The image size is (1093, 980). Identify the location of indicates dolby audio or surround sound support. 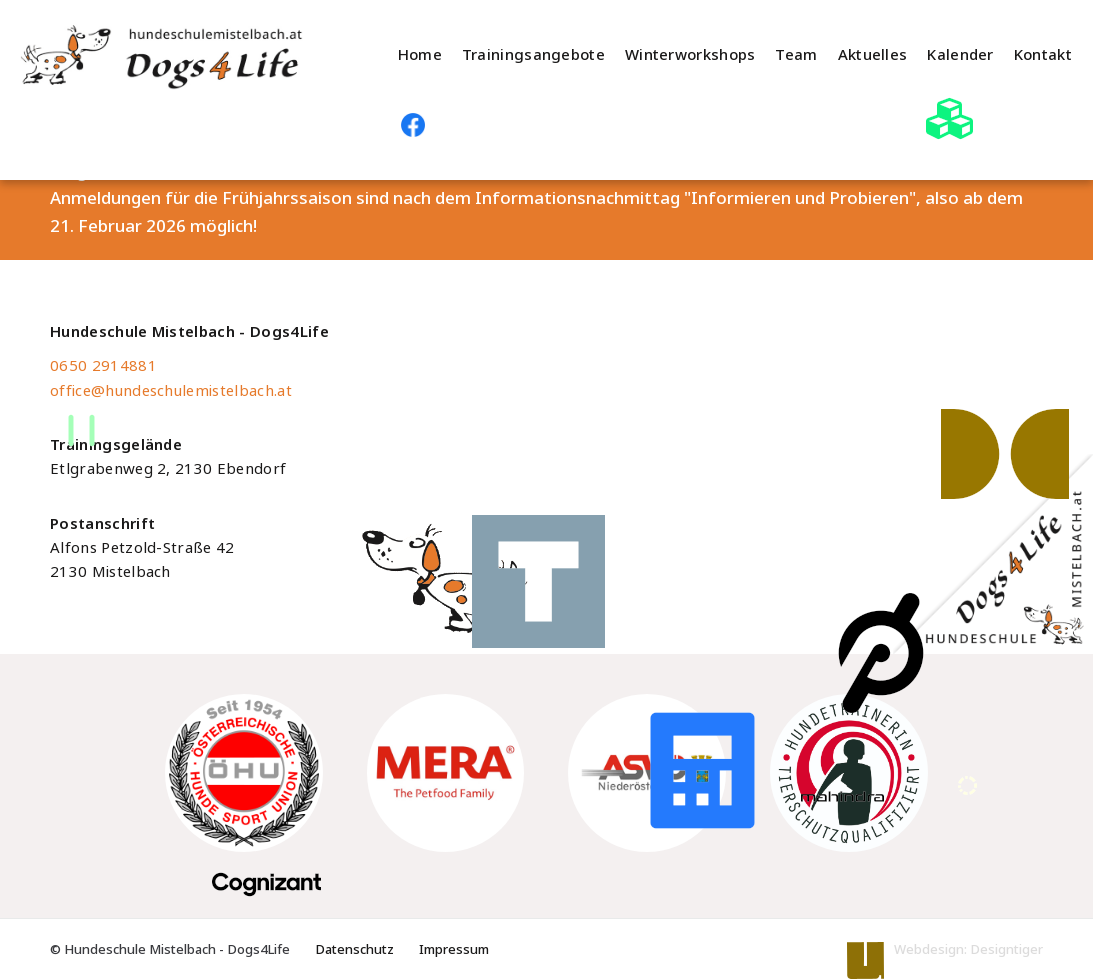
(1005, 454).